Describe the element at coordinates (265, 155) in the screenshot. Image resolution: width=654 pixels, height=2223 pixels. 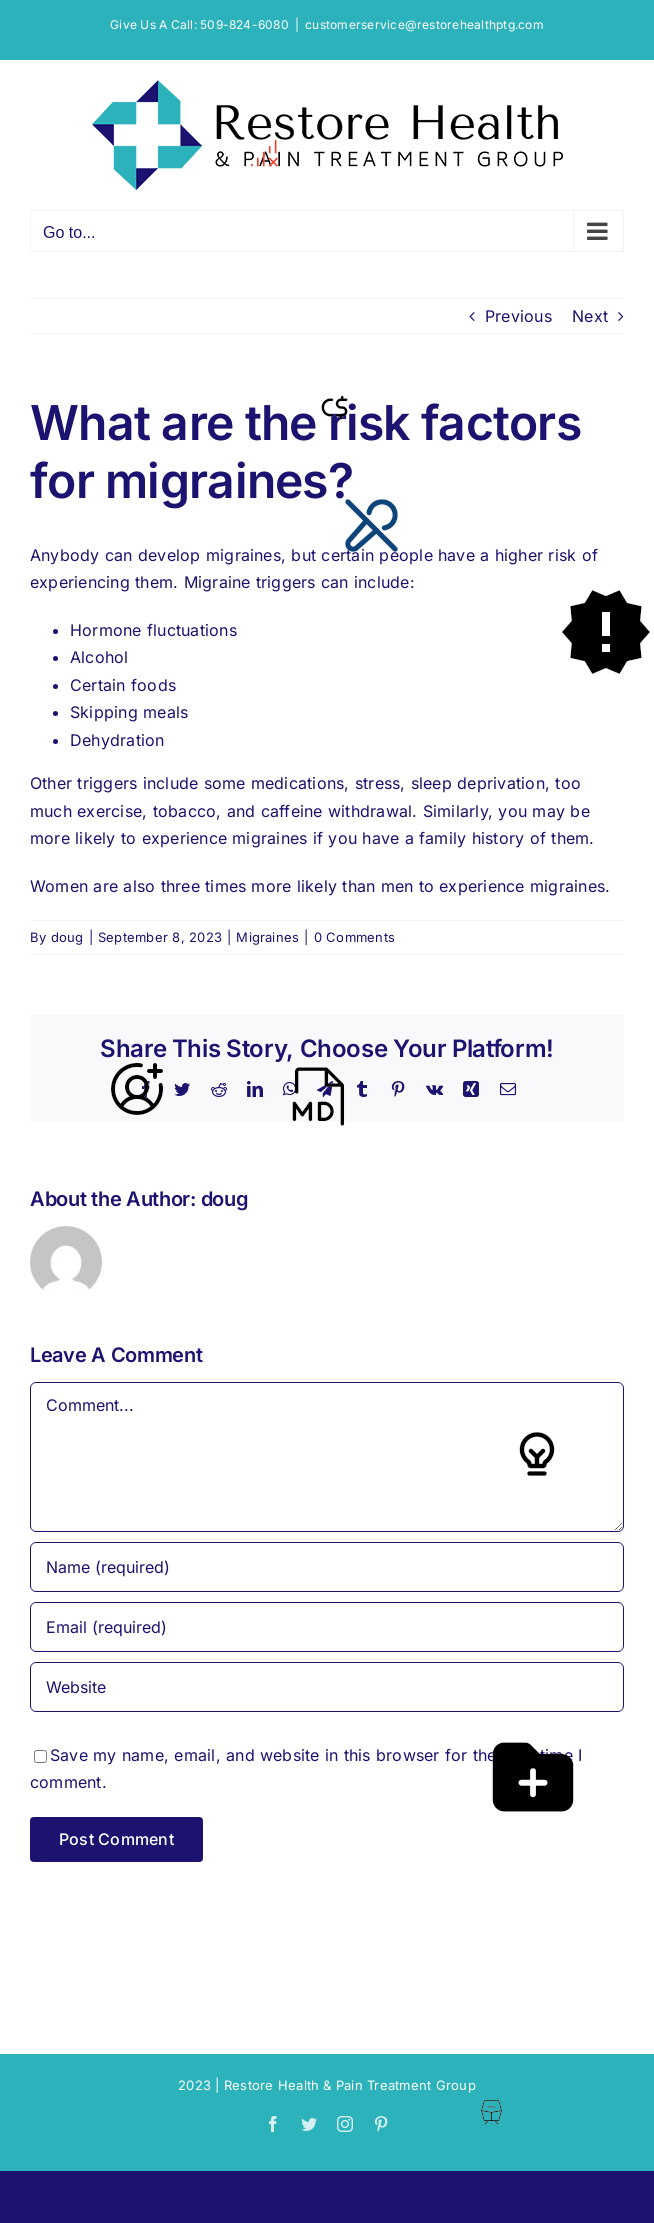
I see `no cellular signal available` at that location.